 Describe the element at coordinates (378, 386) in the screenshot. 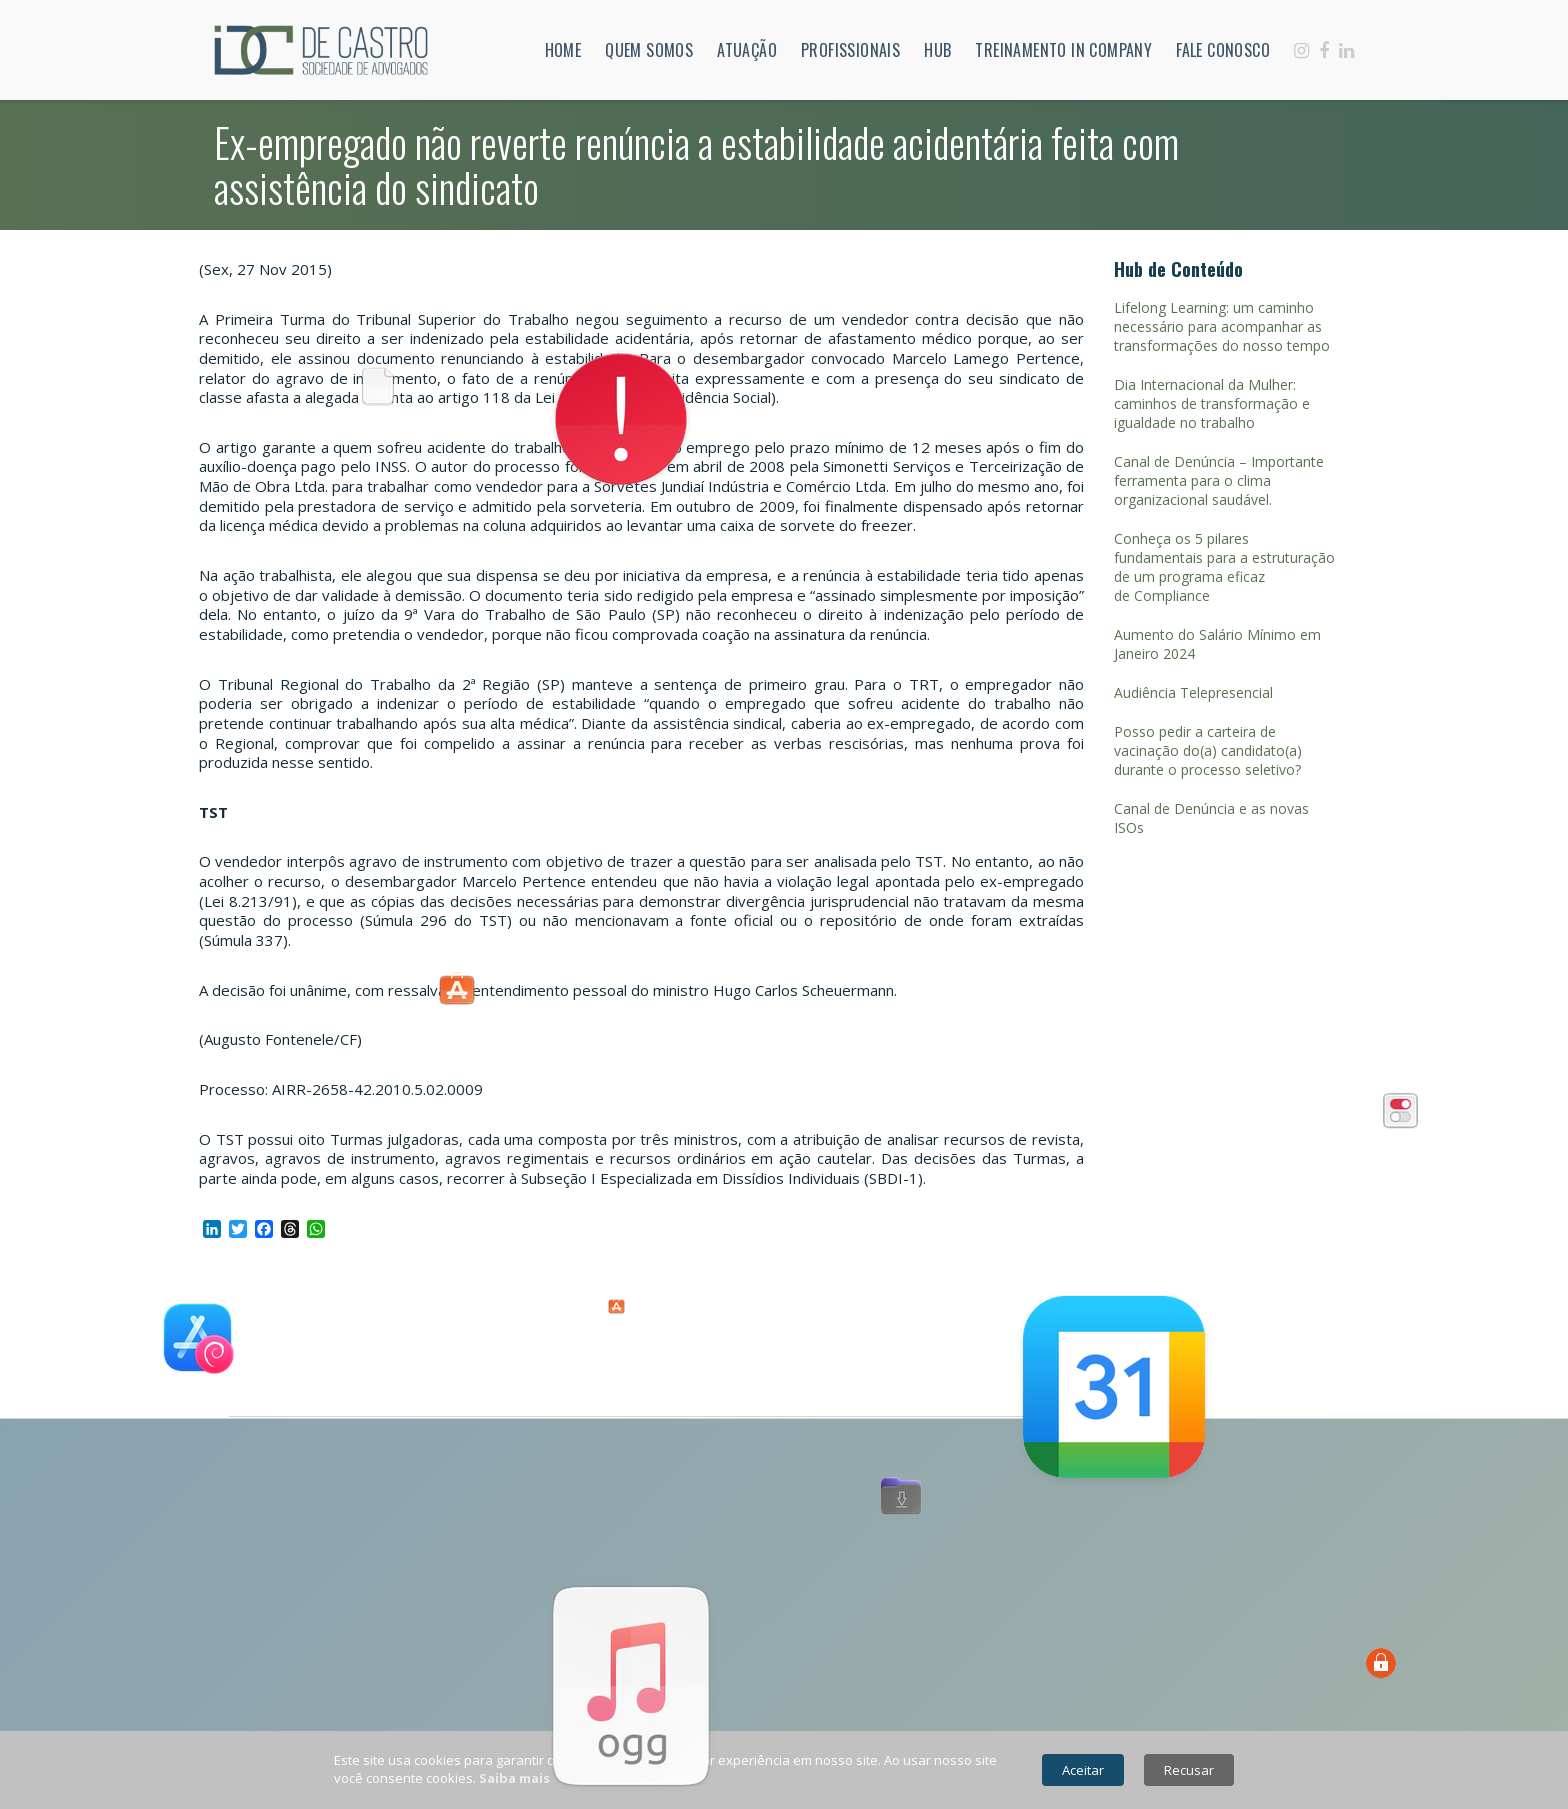

I see `indicates an empty or zero-byte file` at that location.